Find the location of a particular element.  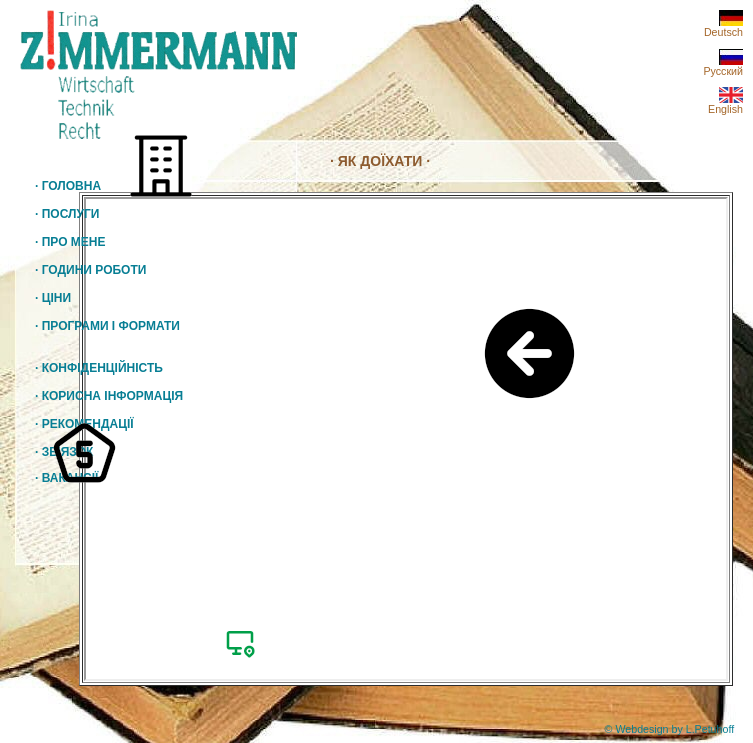

indicates step 5 in a multi-step process is located at coordinates (84, 454).